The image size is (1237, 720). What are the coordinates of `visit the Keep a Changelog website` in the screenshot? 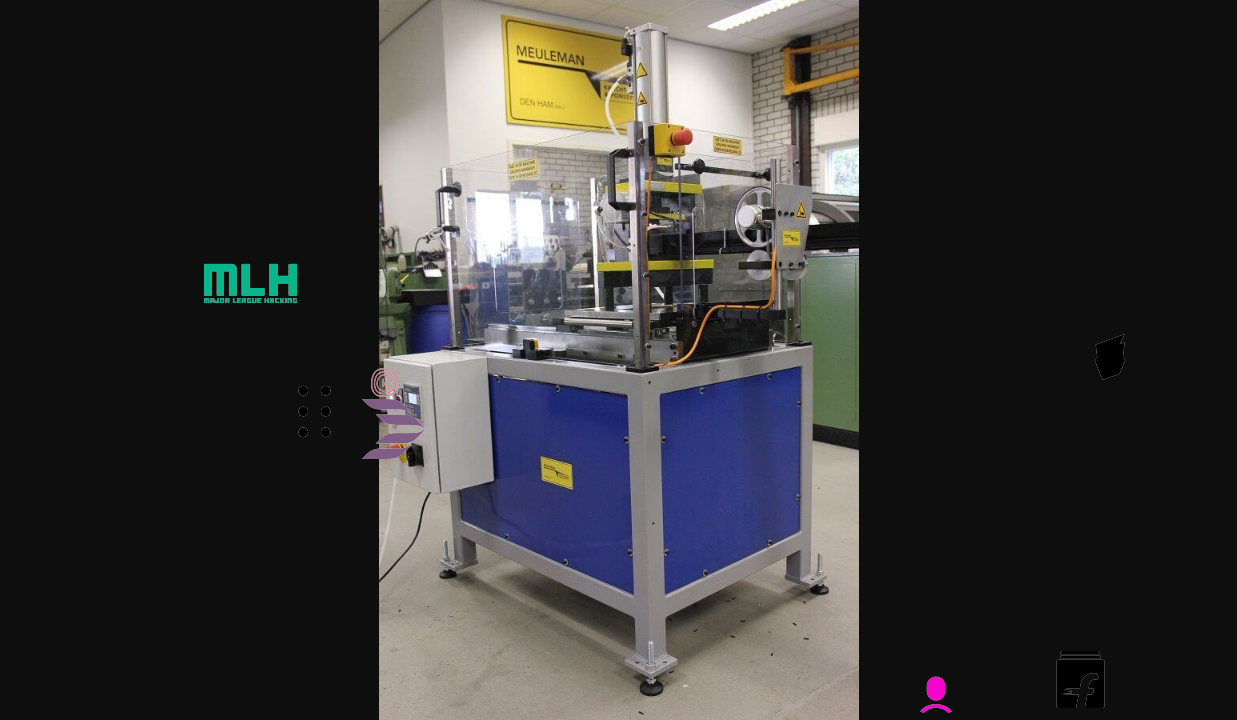 It's located at (385, 382).